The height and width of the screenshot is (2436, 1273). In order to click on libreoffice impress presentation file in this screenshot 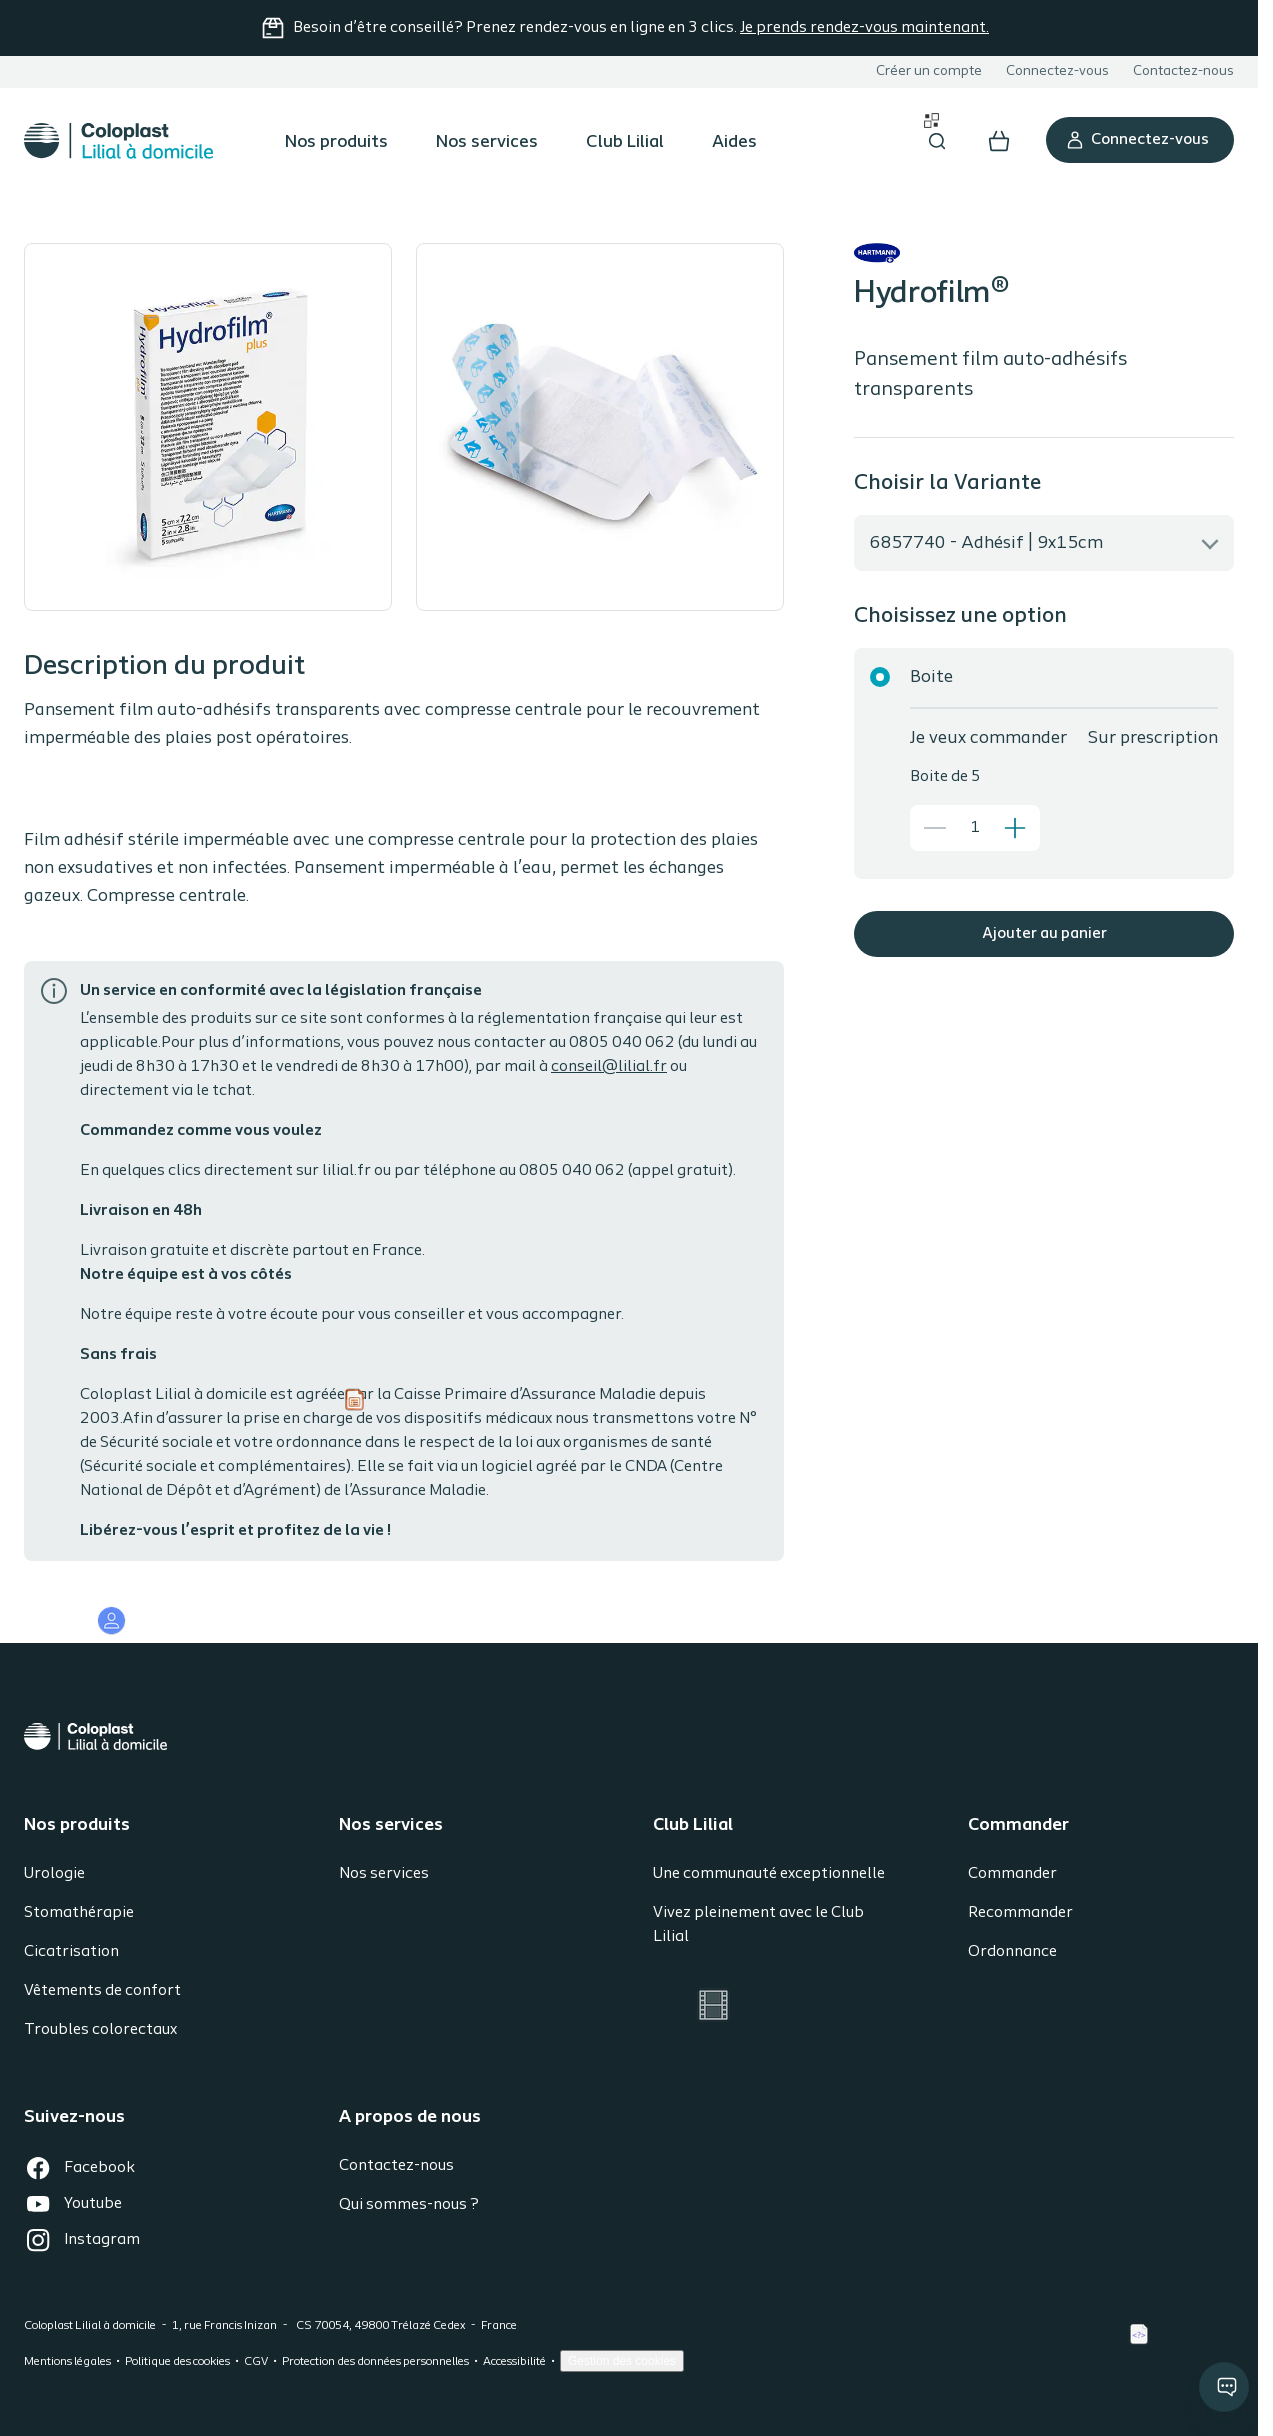, I will do `click(354, 1399)`.